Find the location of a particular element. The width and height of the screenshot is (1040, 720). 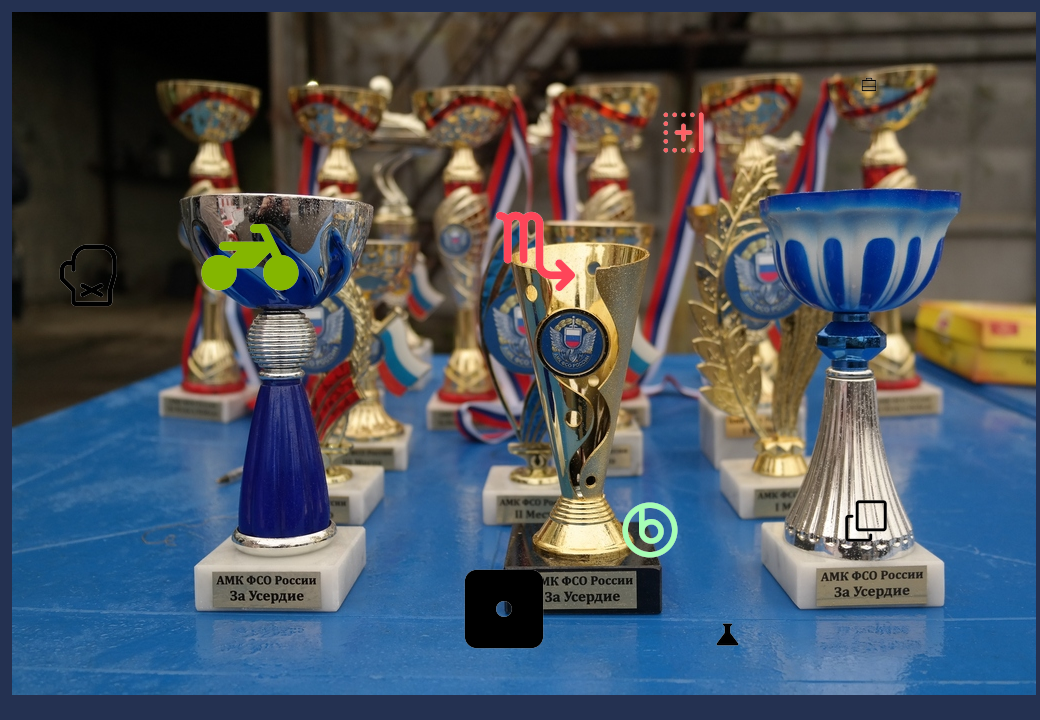

indicates scorpio zodiac sign is located at coordinates (535, 247).